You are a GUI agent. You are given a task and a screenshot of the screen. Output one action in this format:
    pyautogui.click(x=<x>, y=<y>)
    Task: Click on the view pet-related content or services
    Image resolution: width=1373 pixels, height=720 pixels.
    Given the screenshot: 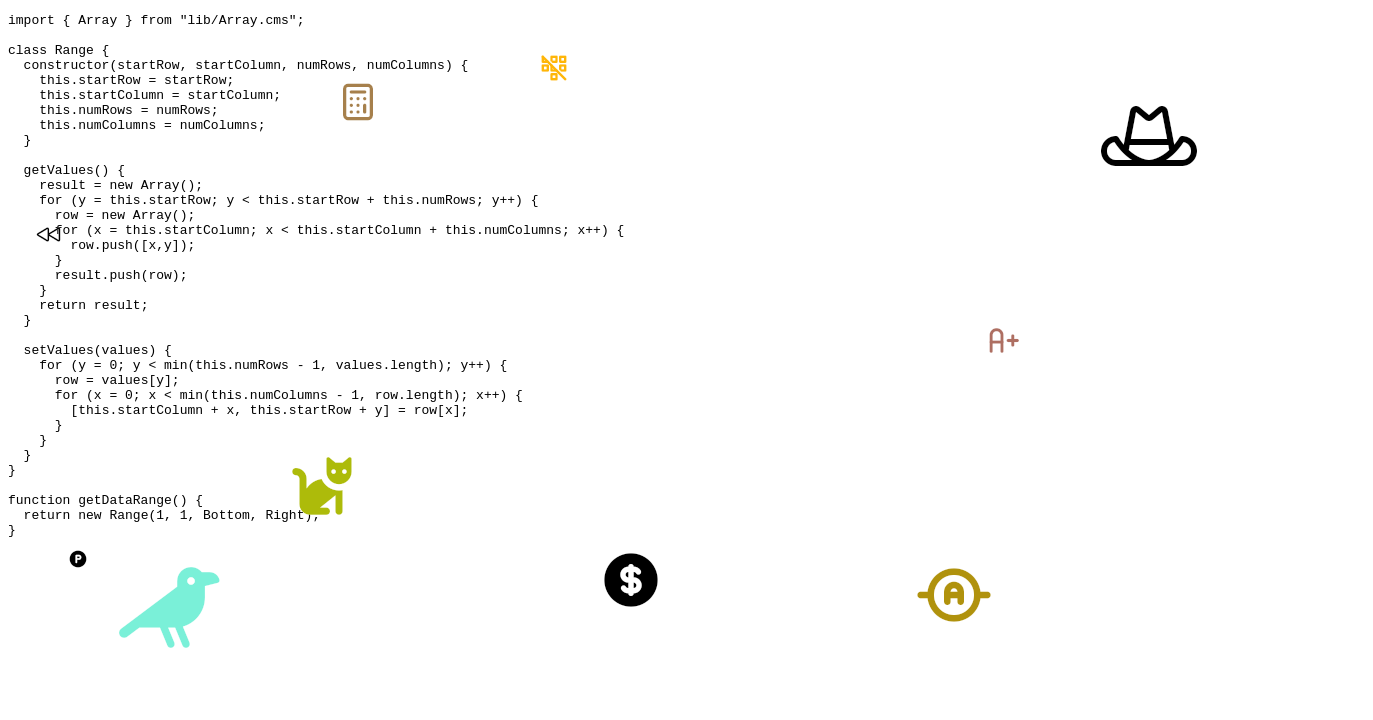 What is the action you would take?
    pyautogui.click(x=321, y=486)
    